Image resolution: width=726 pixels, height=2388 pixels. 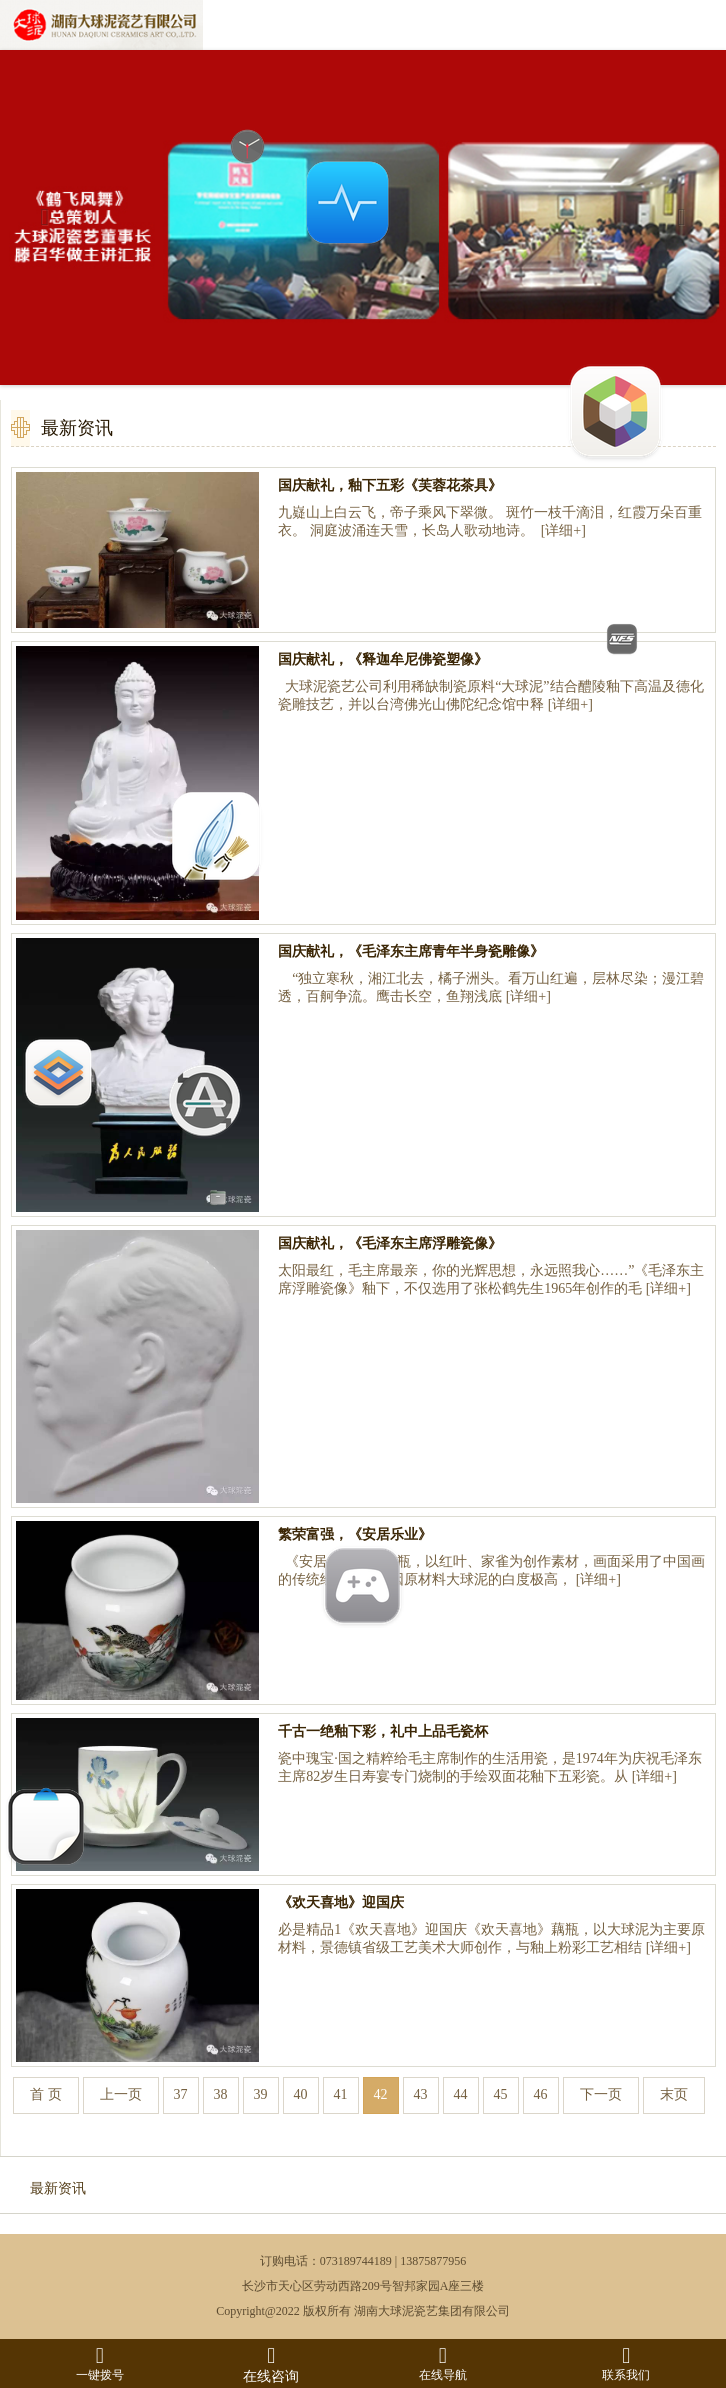 What do you see at coordinates (218, 1197) in the screenshot?
I see `open the file manager application` at bounding box center [218, 1197].